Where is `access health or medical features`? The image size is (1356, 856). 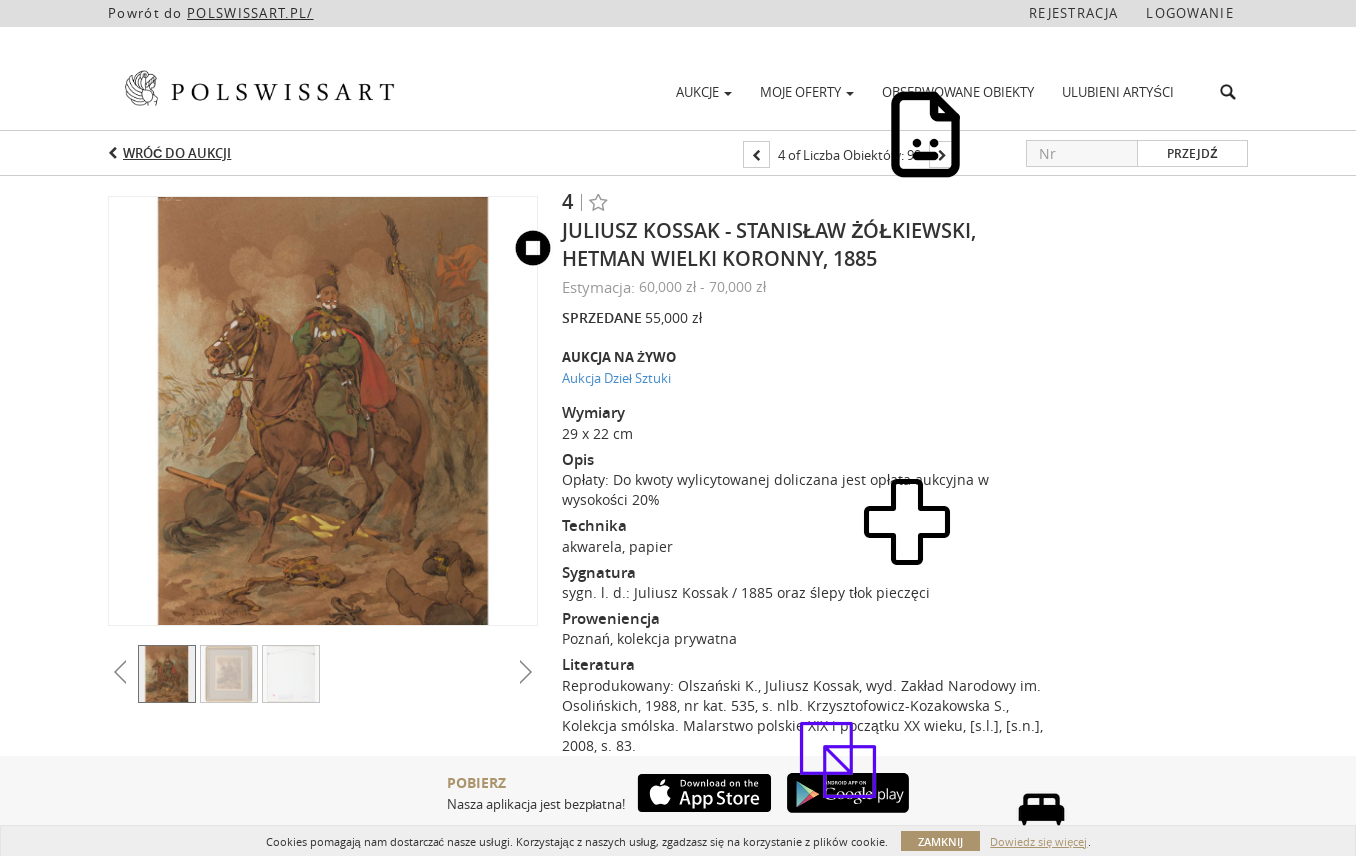 access health or medical features is located at coordinates (907, 522).